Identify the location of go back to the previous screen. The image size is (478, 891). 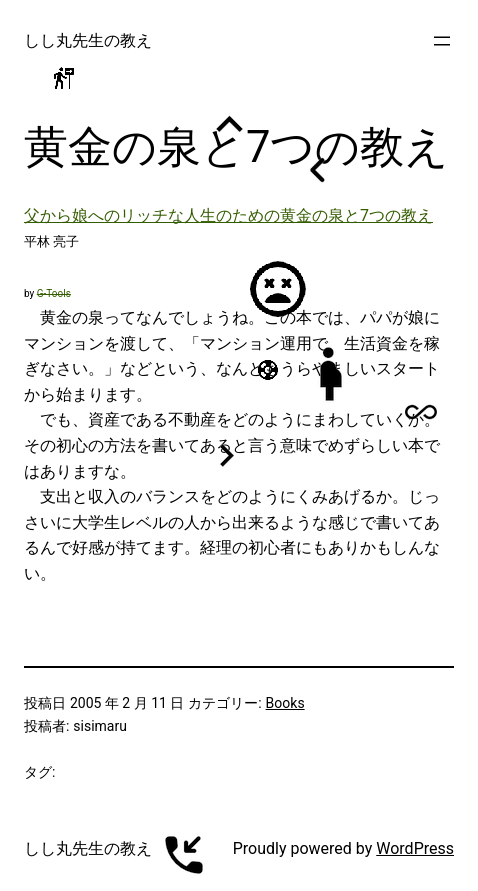
(318, 170).